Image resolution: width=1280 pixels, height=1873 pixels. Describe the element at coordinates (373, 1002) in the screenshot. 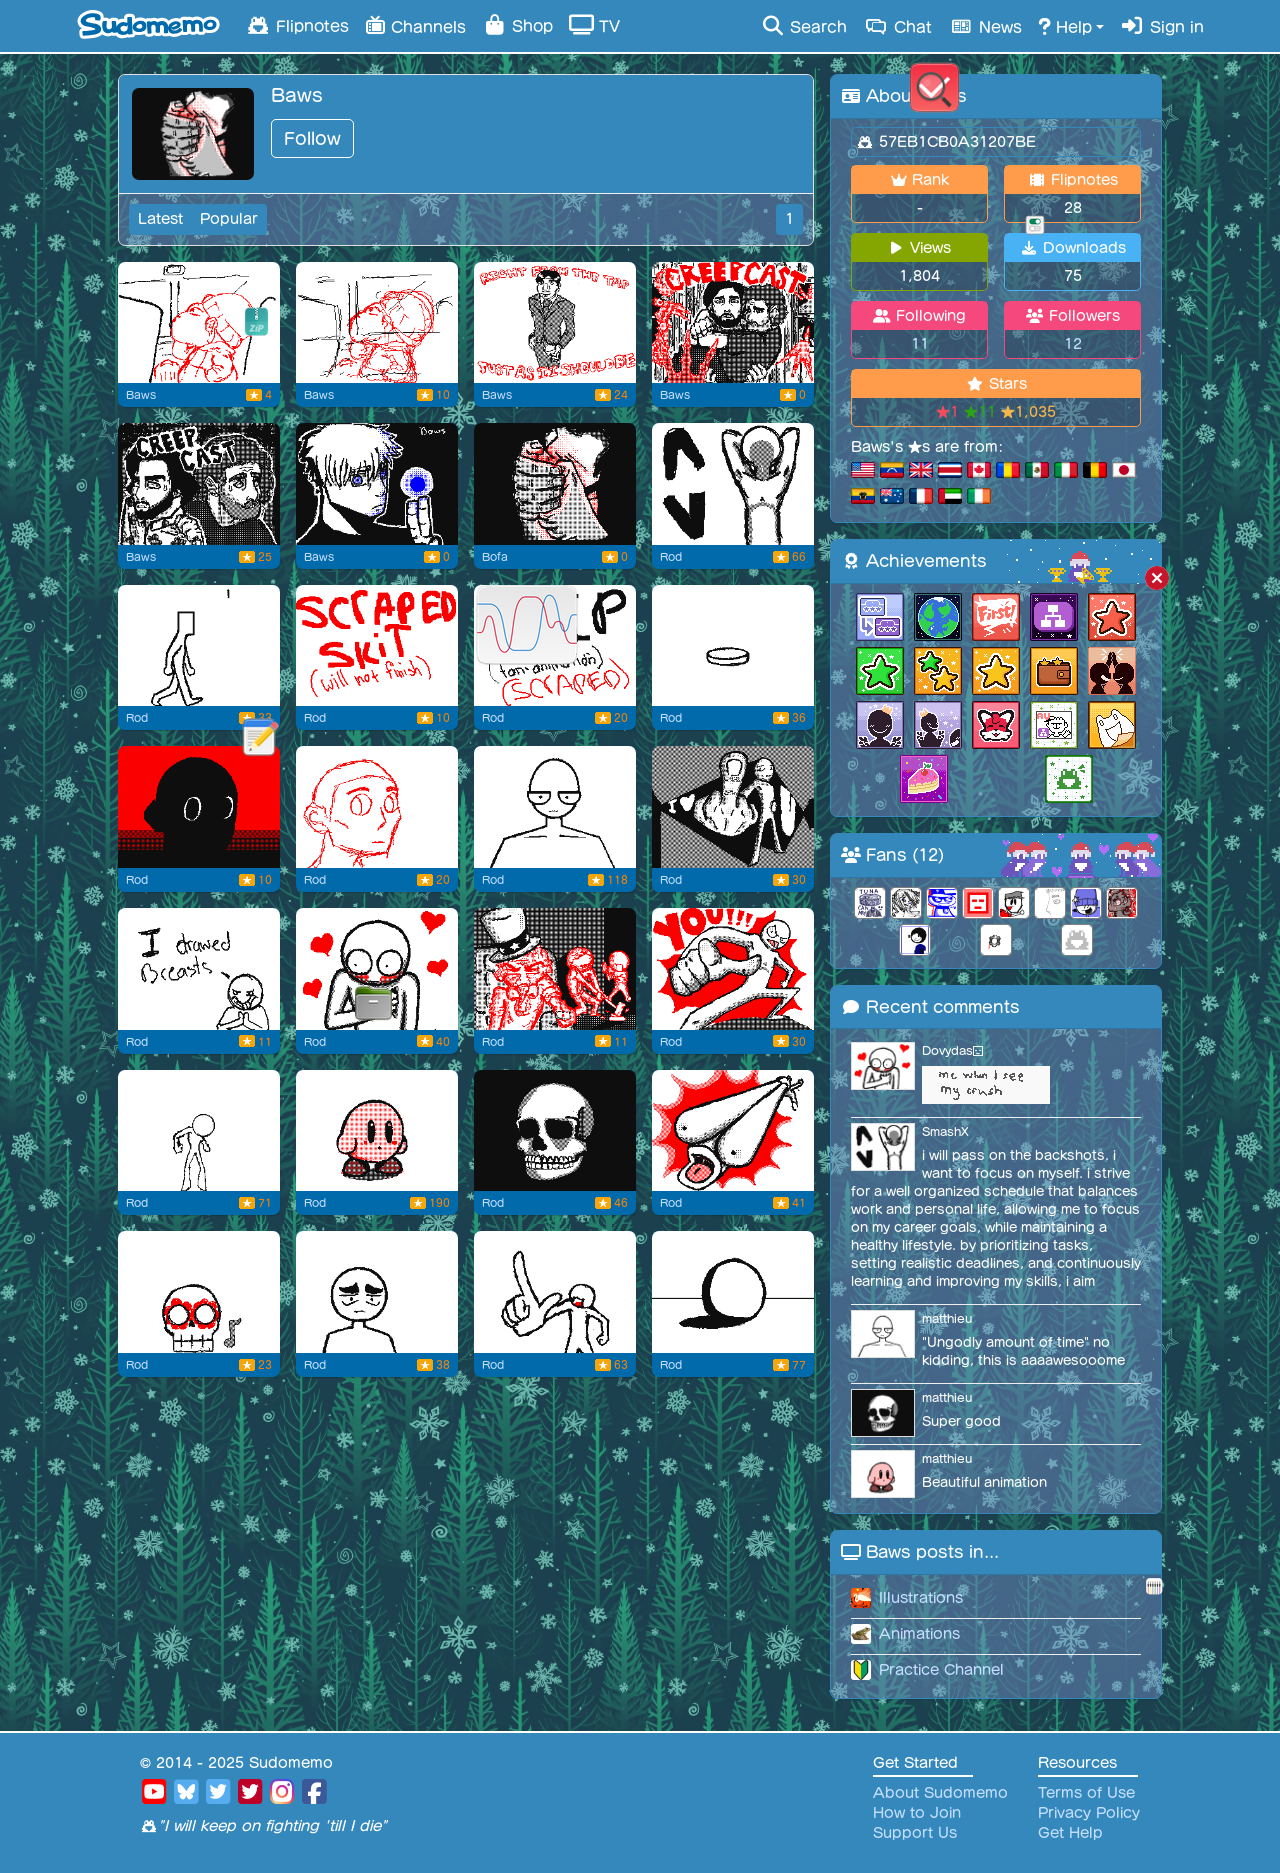

I see `open the nautilus file manager` at that location.